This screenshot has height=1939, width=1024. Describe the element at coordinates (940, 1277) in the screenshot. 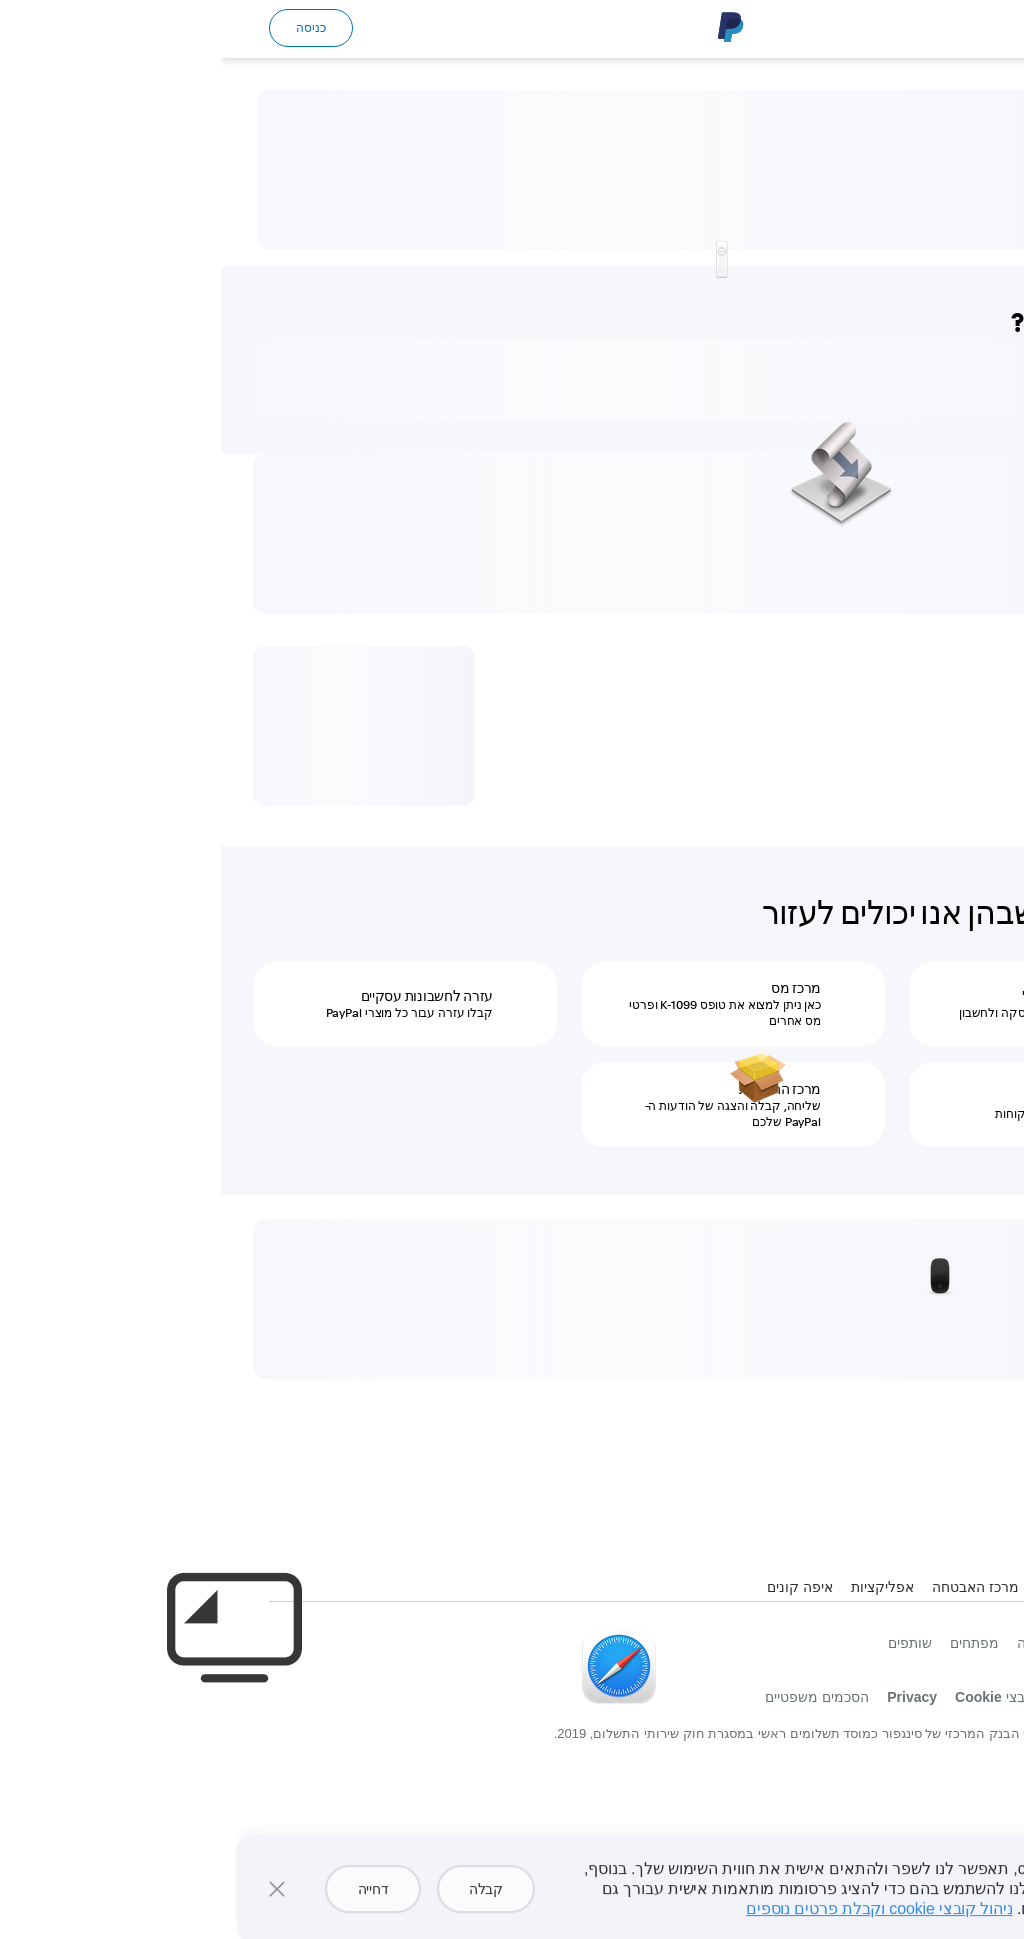

I see `bluetooth mouse connected` at that location.